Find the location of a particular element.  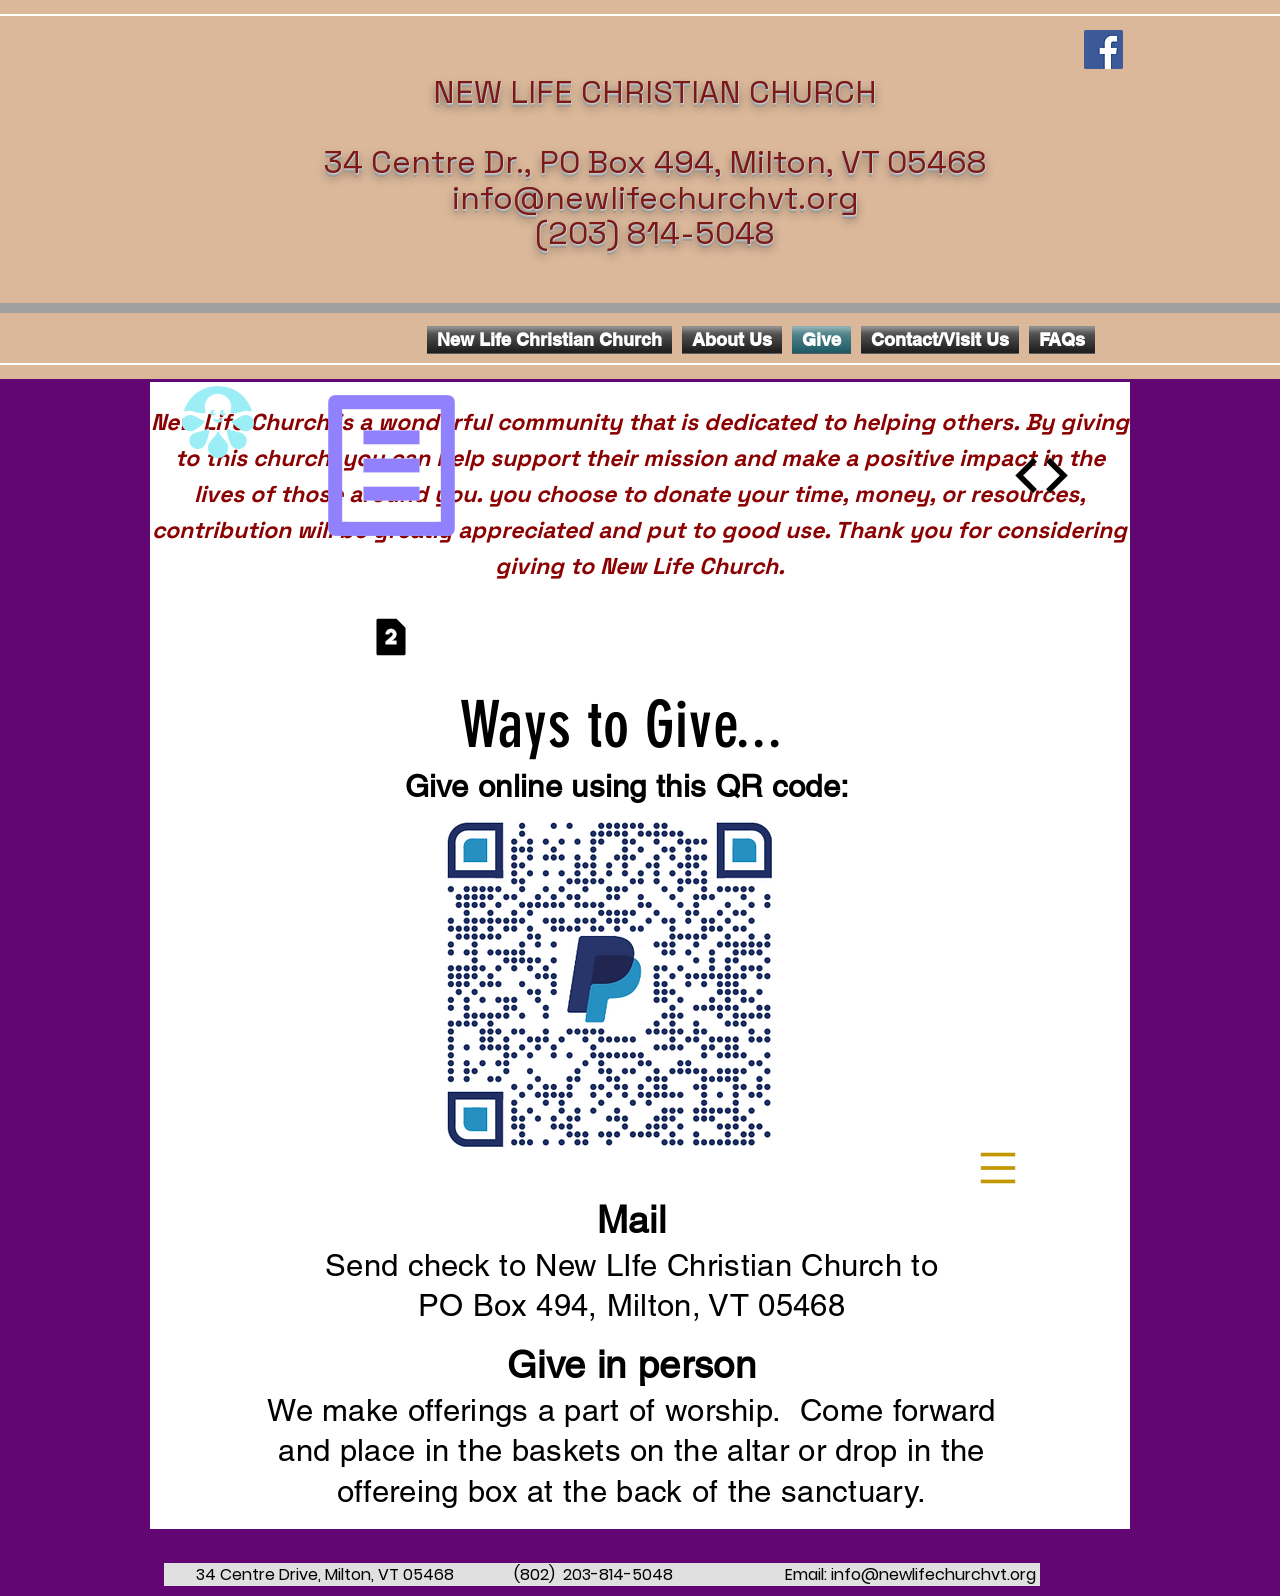

visit the Custom Ink website is located at coordinates (218, 422).